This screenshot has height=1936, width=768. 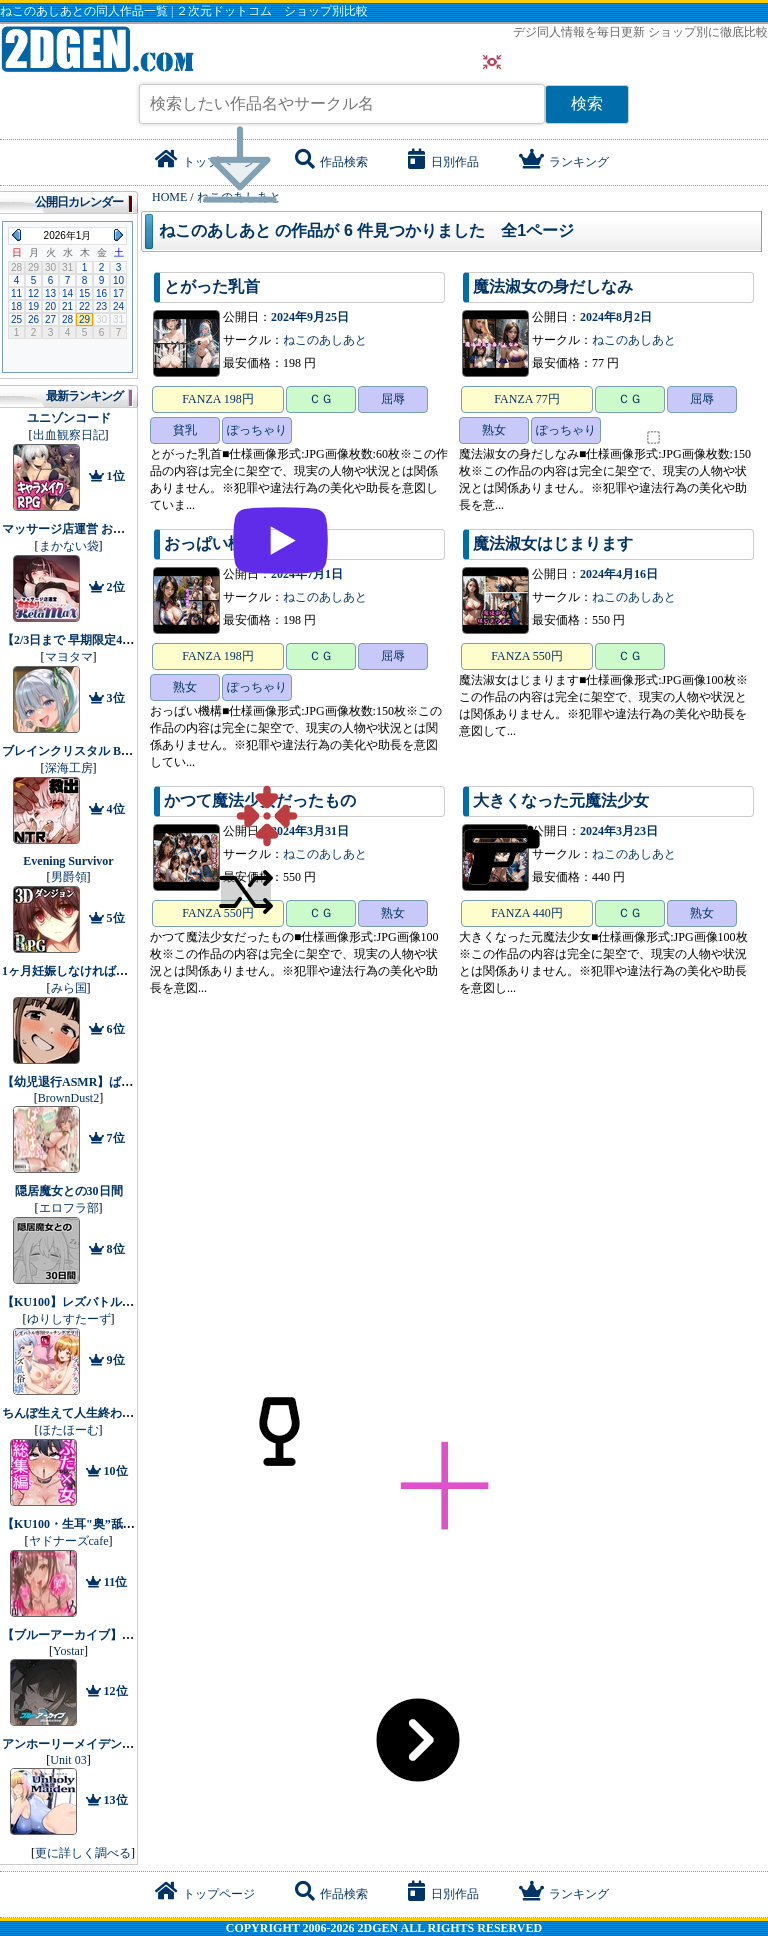 I want to click on shuffle or randomize playback order, so click(x=245, y=892).